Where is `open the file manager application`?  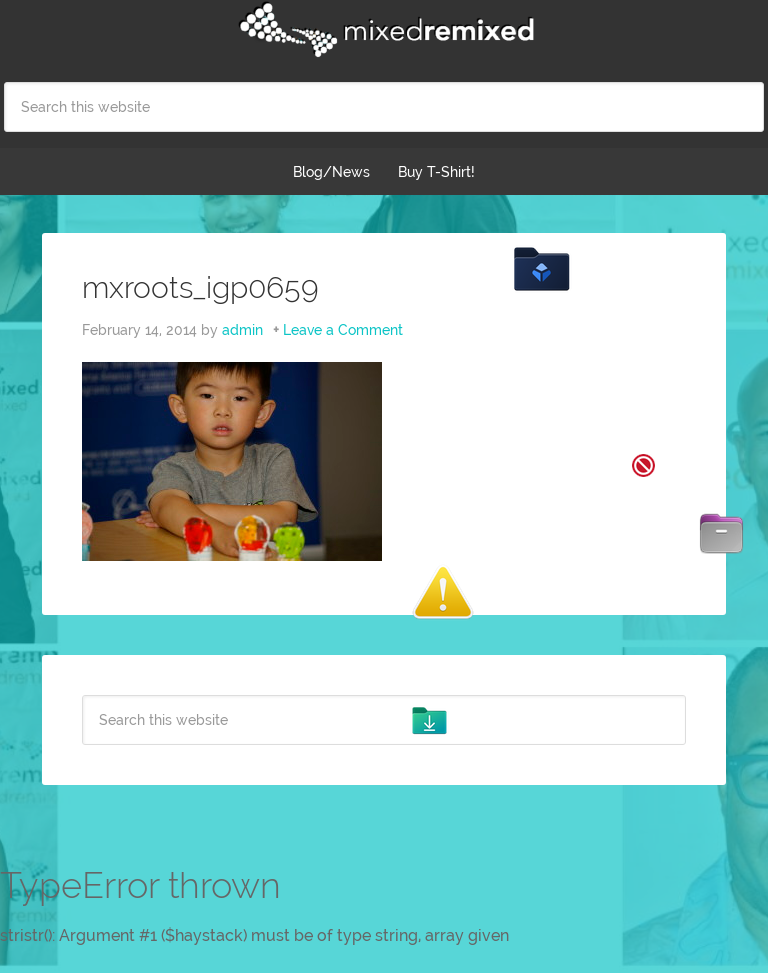
open the file manager application is located at coordinates (721, 533).